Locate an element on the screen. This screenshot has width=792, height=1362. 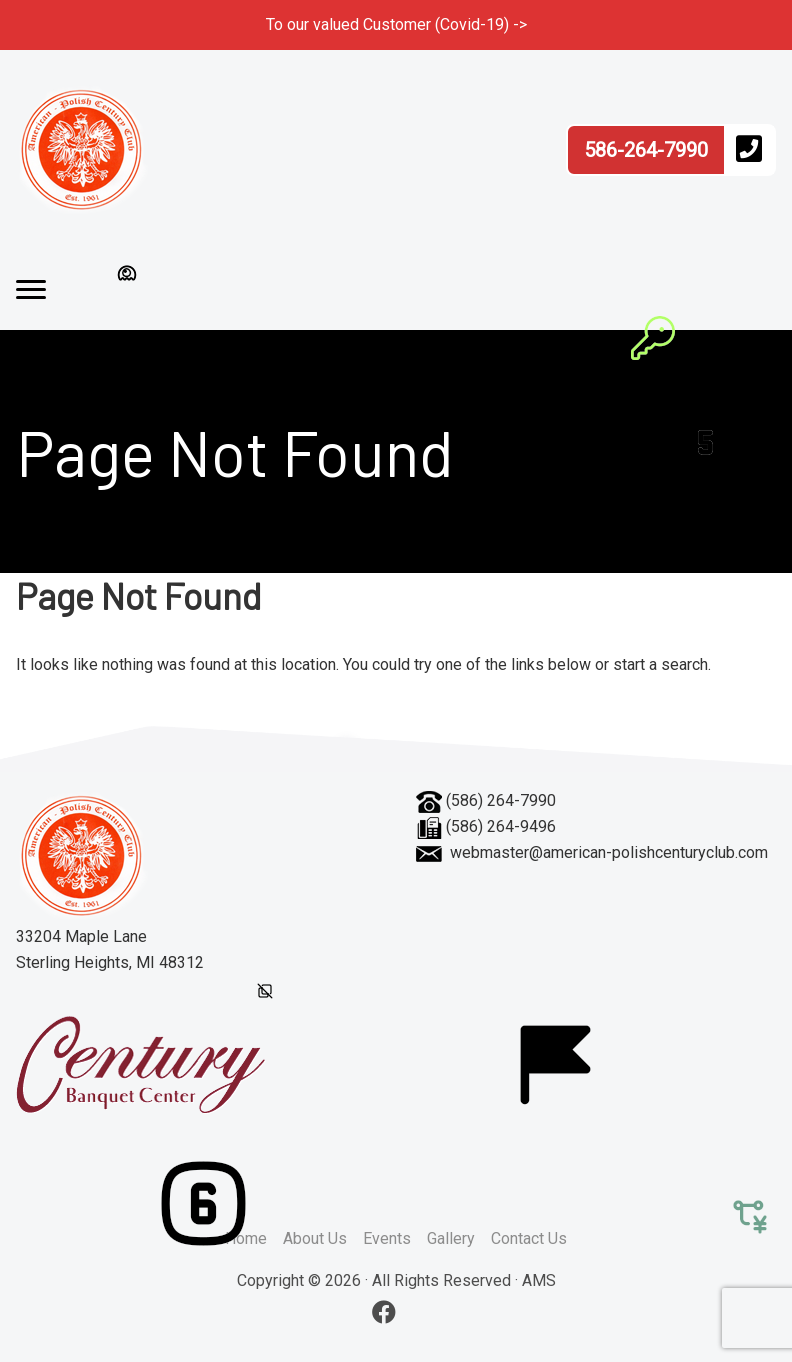
transfer funds in yen currency is located at coordinates (750, 1217).